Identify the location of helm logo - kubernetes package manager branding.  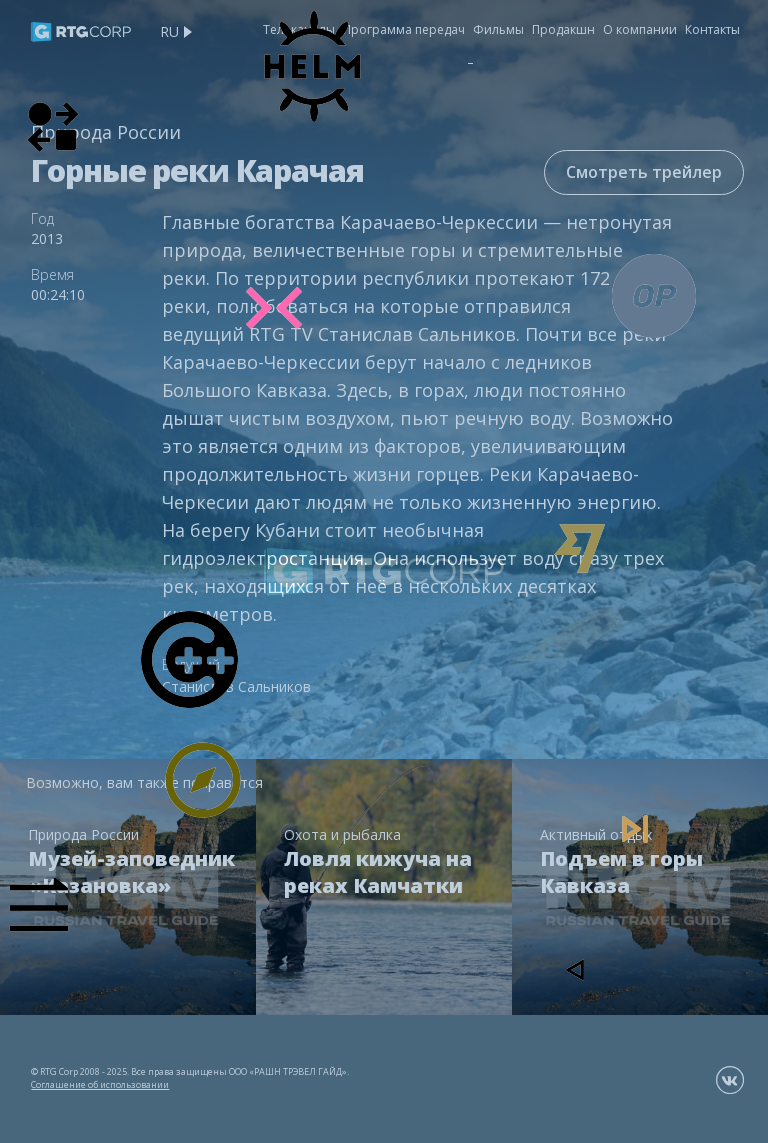
(312, 66).